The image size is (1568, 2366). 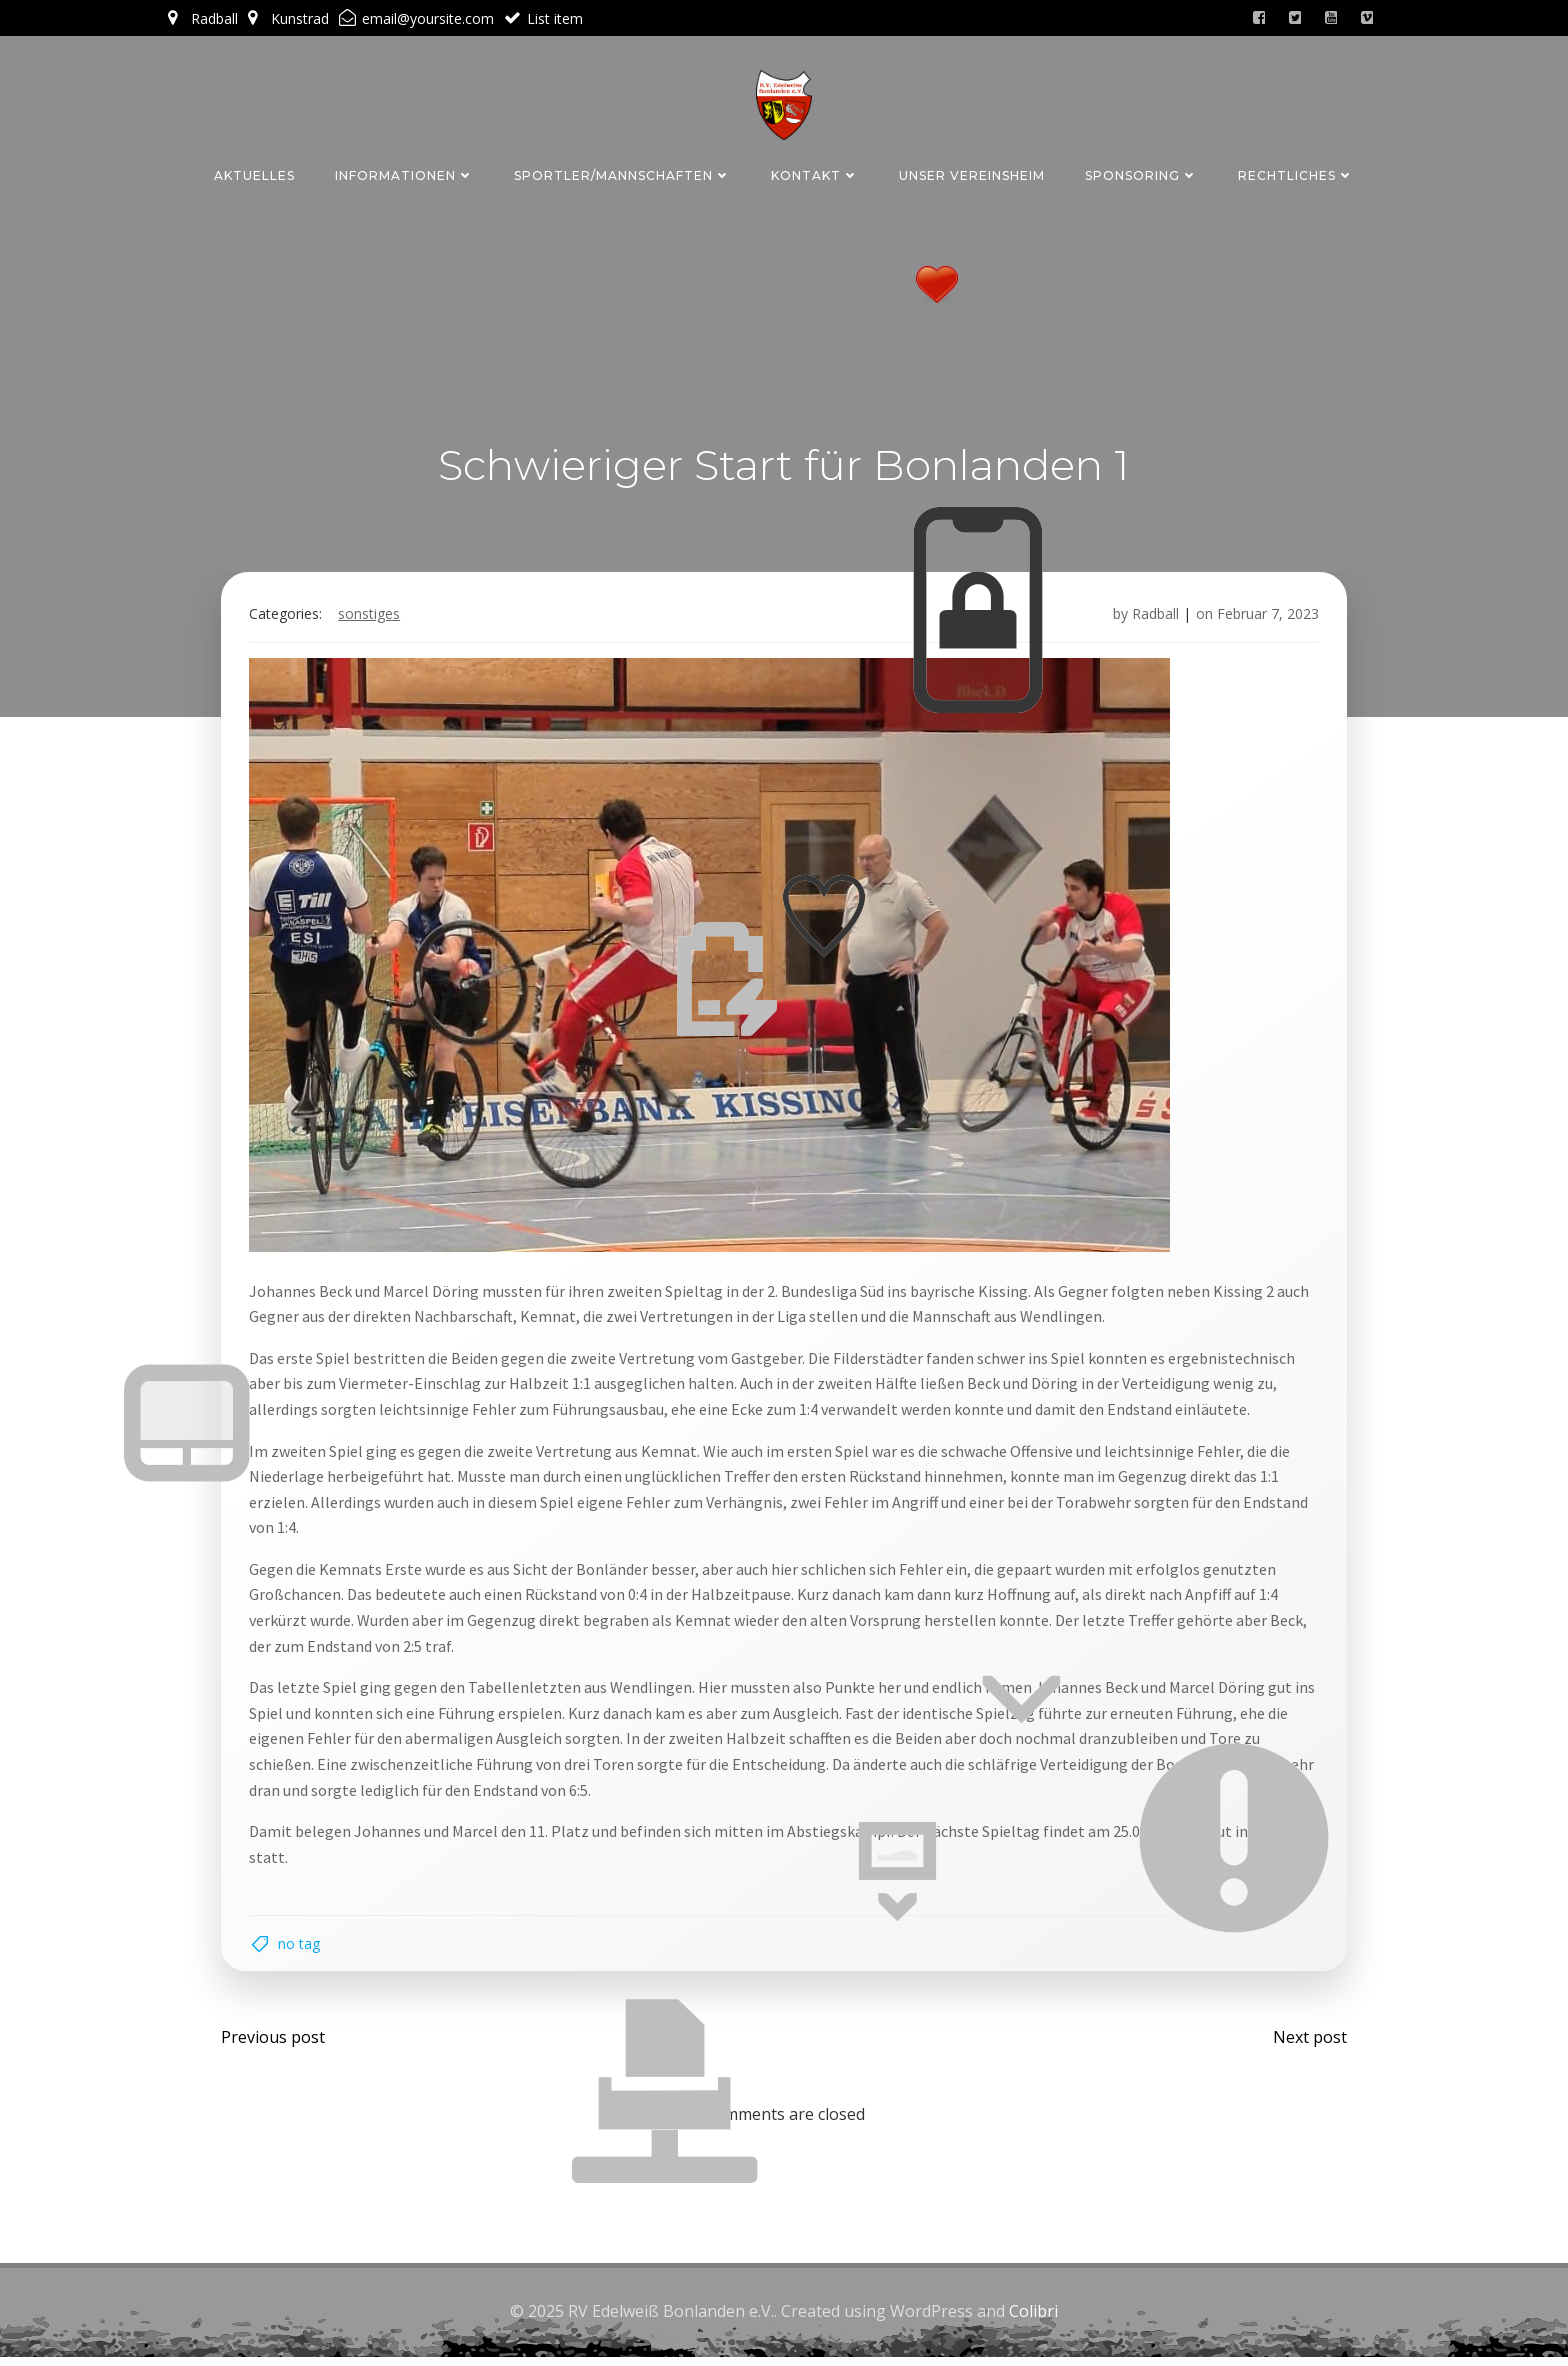 What do you see at coordinates (1021, 1701) in the screenshot?
I see `scroll down or view more content` at bounding box center [1021, 1701].